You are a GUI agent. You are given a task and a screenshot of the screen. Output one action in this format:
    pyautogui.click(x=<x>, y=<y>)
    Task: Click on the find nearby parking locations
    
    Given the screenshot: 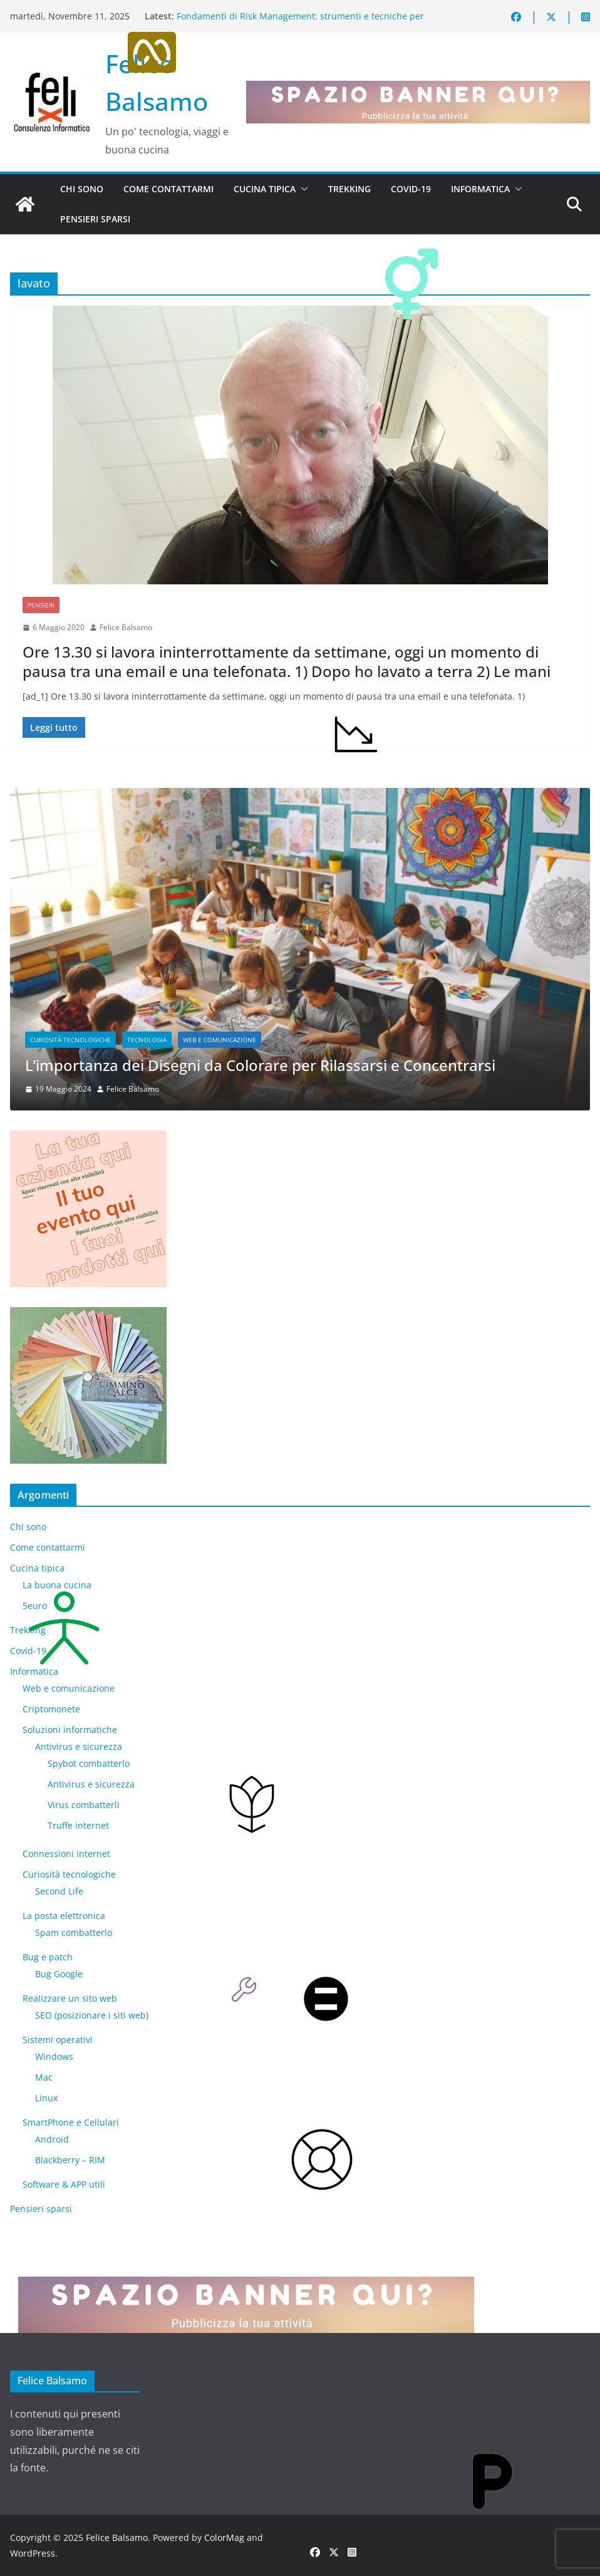 What is the action you would take?
    pyautogui.click(x=491, y=2481)
    